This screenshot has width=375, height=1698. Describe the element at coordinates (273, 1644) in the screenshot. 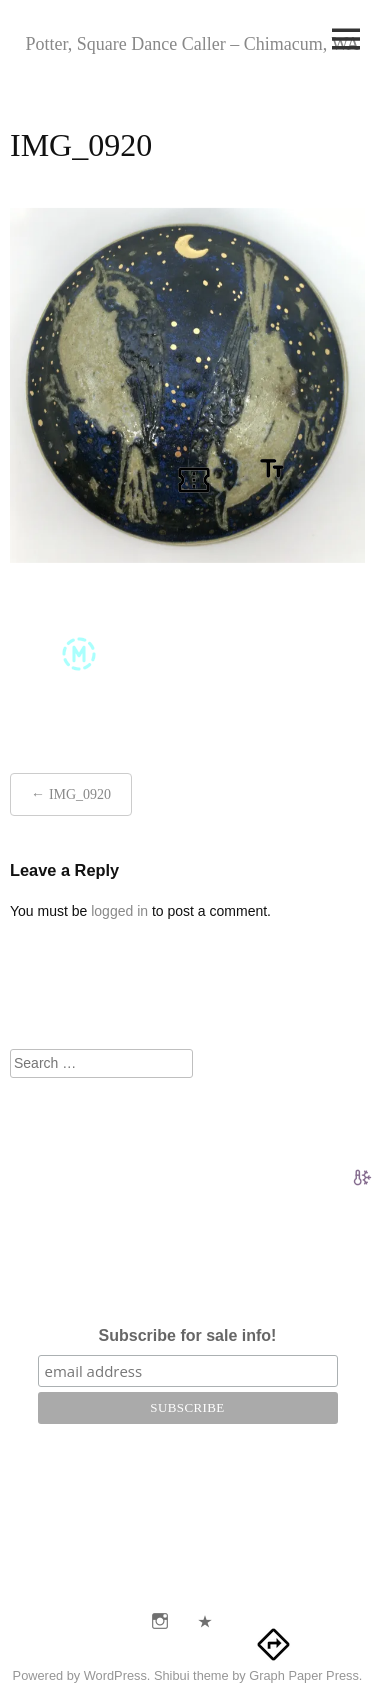

I see `get directions to a location` at that location.